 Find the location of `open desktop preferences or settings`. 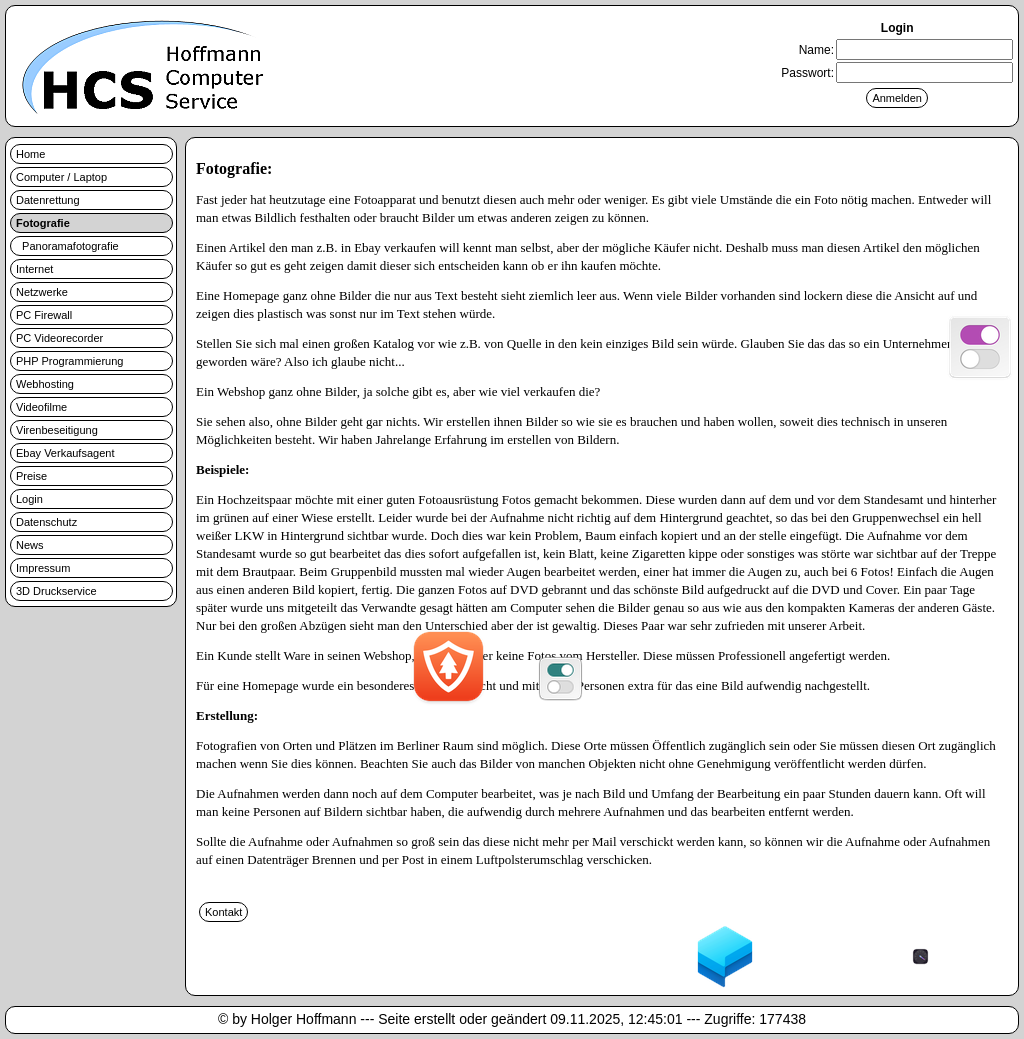

open desktop preferences or settings is located at coordinates (980, 347).